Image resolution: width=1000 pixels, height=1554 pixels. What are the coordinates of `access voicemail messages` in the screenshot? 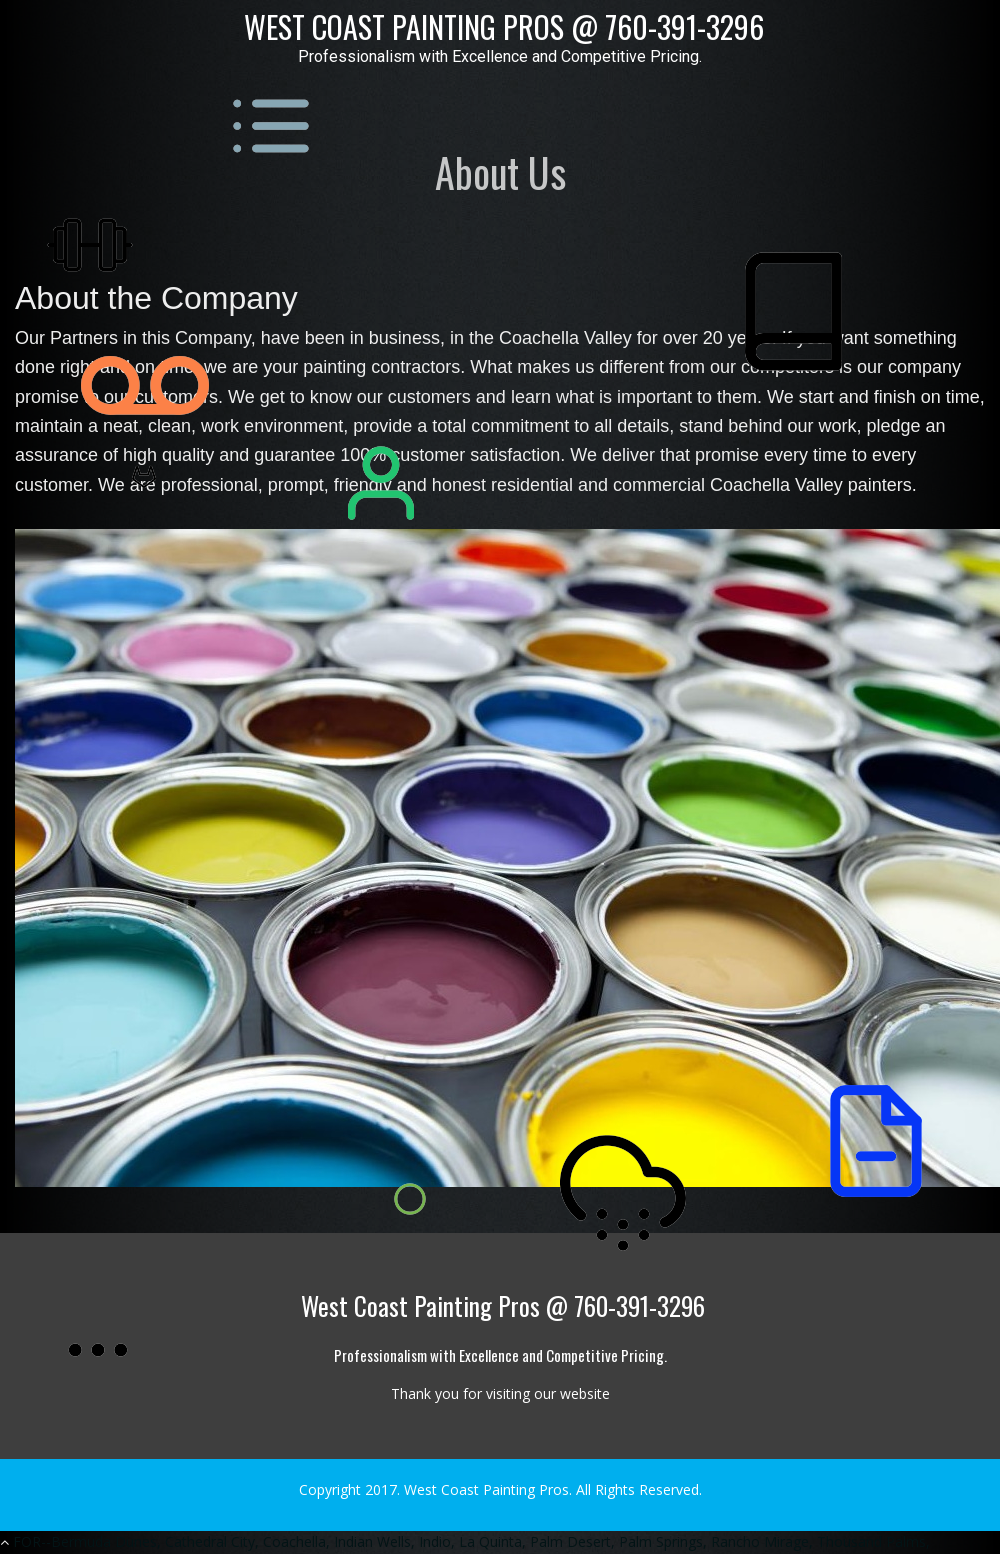 It's located at (145, 388).